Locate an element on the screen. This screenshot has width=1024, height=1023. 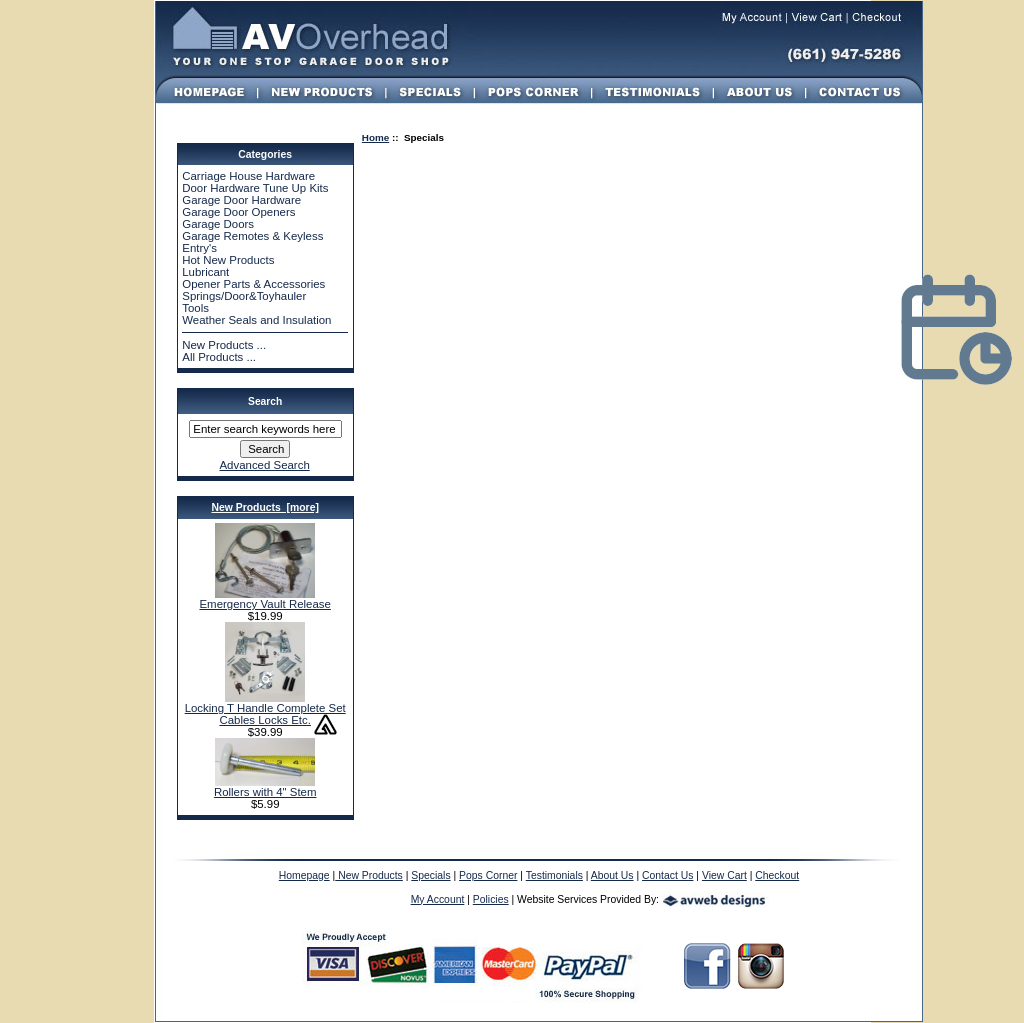
Adobe brand logo is located at coordinates (325, 724).